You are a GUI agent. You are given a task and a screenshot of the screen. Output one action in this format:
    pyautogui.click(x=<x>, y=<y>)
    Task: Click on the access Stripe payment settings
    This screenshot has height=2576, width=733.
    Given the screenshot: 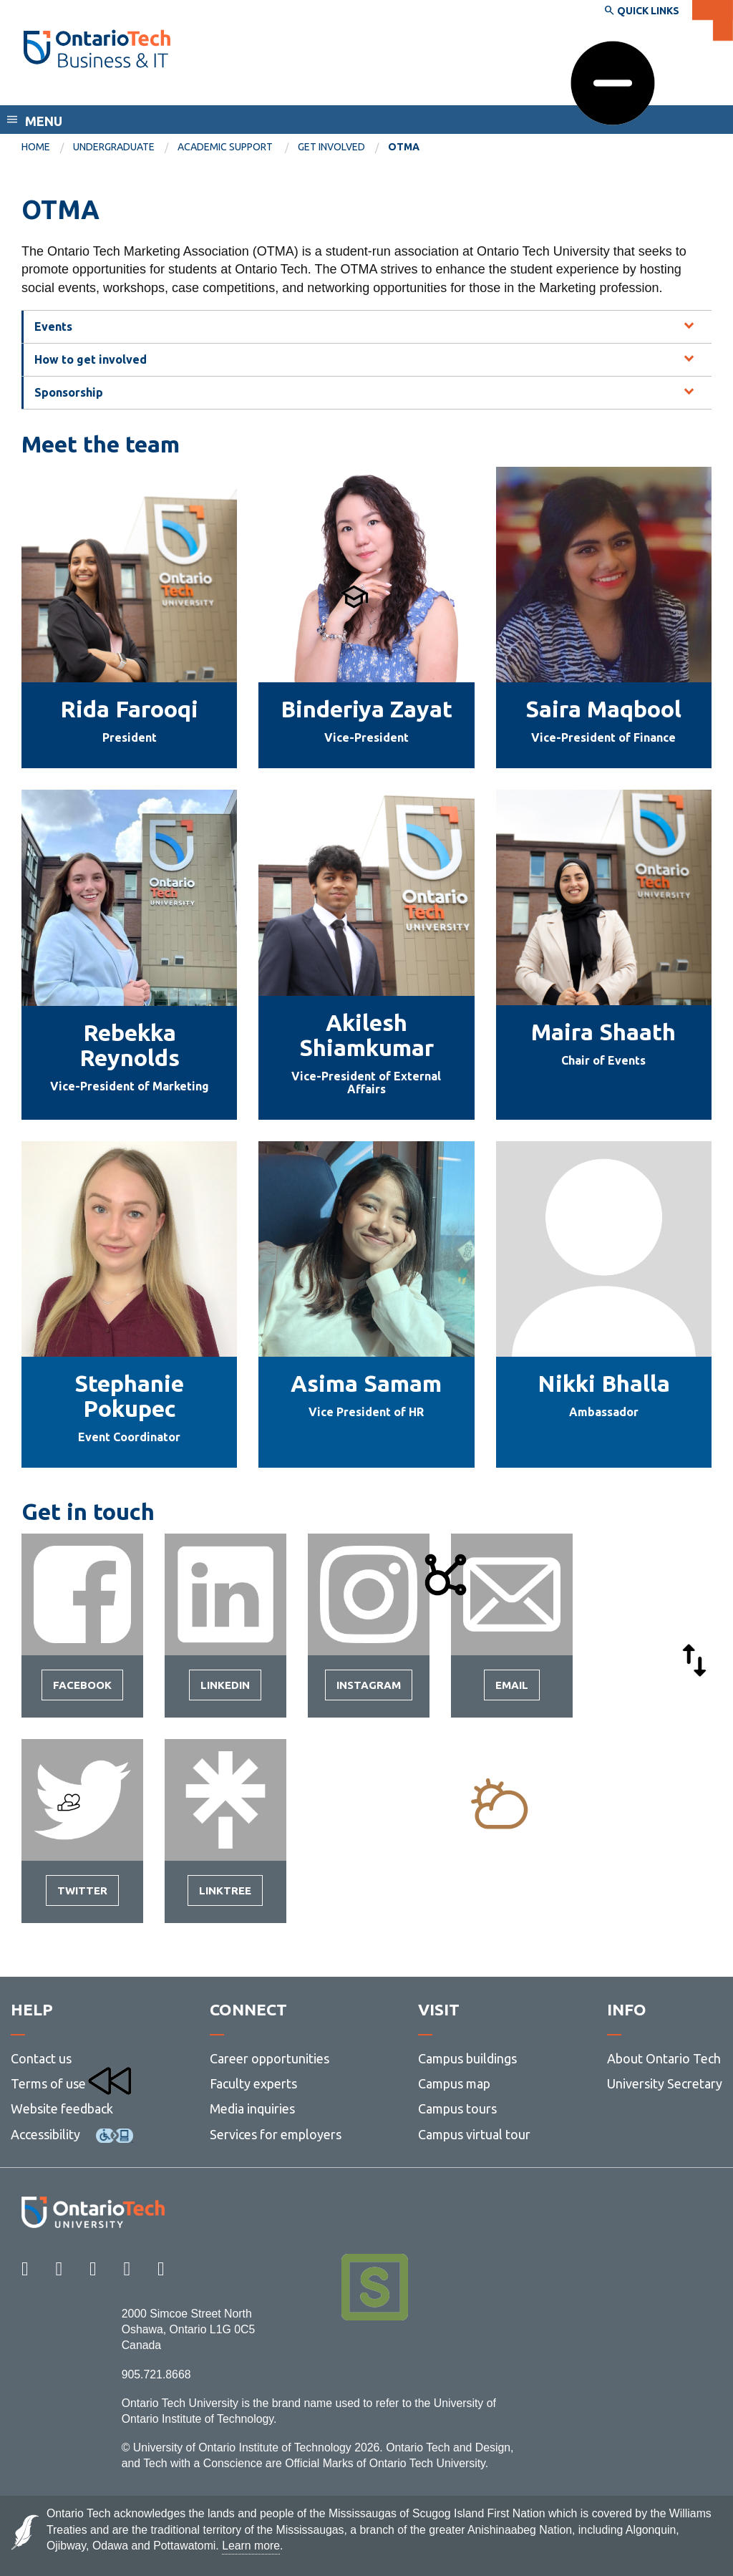 What is the action you would take?
    pyautogui.click(x=374, y=2287)
    